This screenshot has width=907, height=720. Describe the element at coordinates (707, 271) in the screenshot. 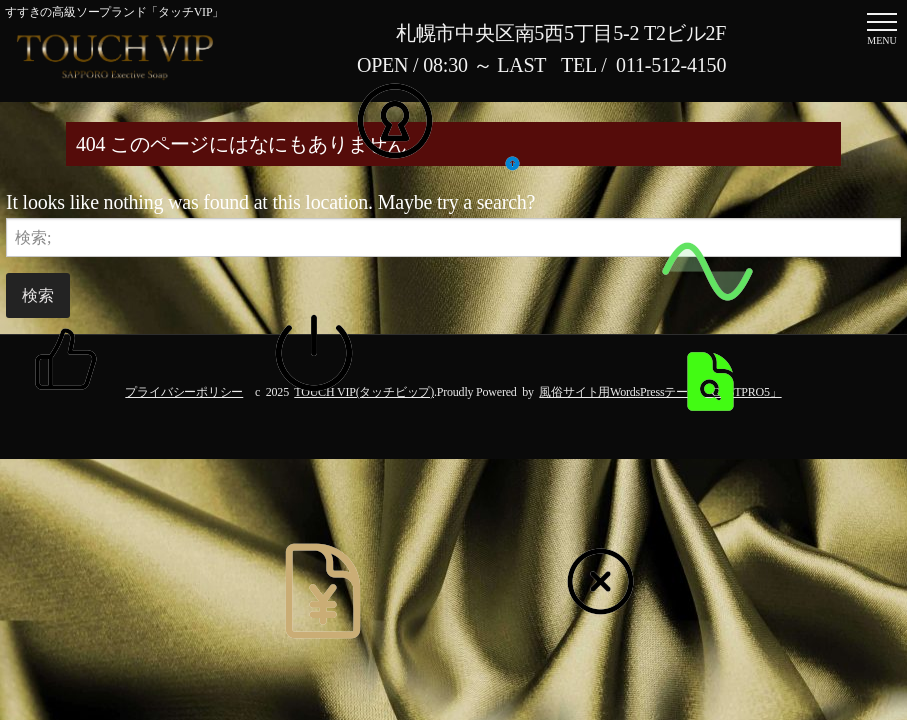

I see `adjust audio or sound wave settings` at that location.